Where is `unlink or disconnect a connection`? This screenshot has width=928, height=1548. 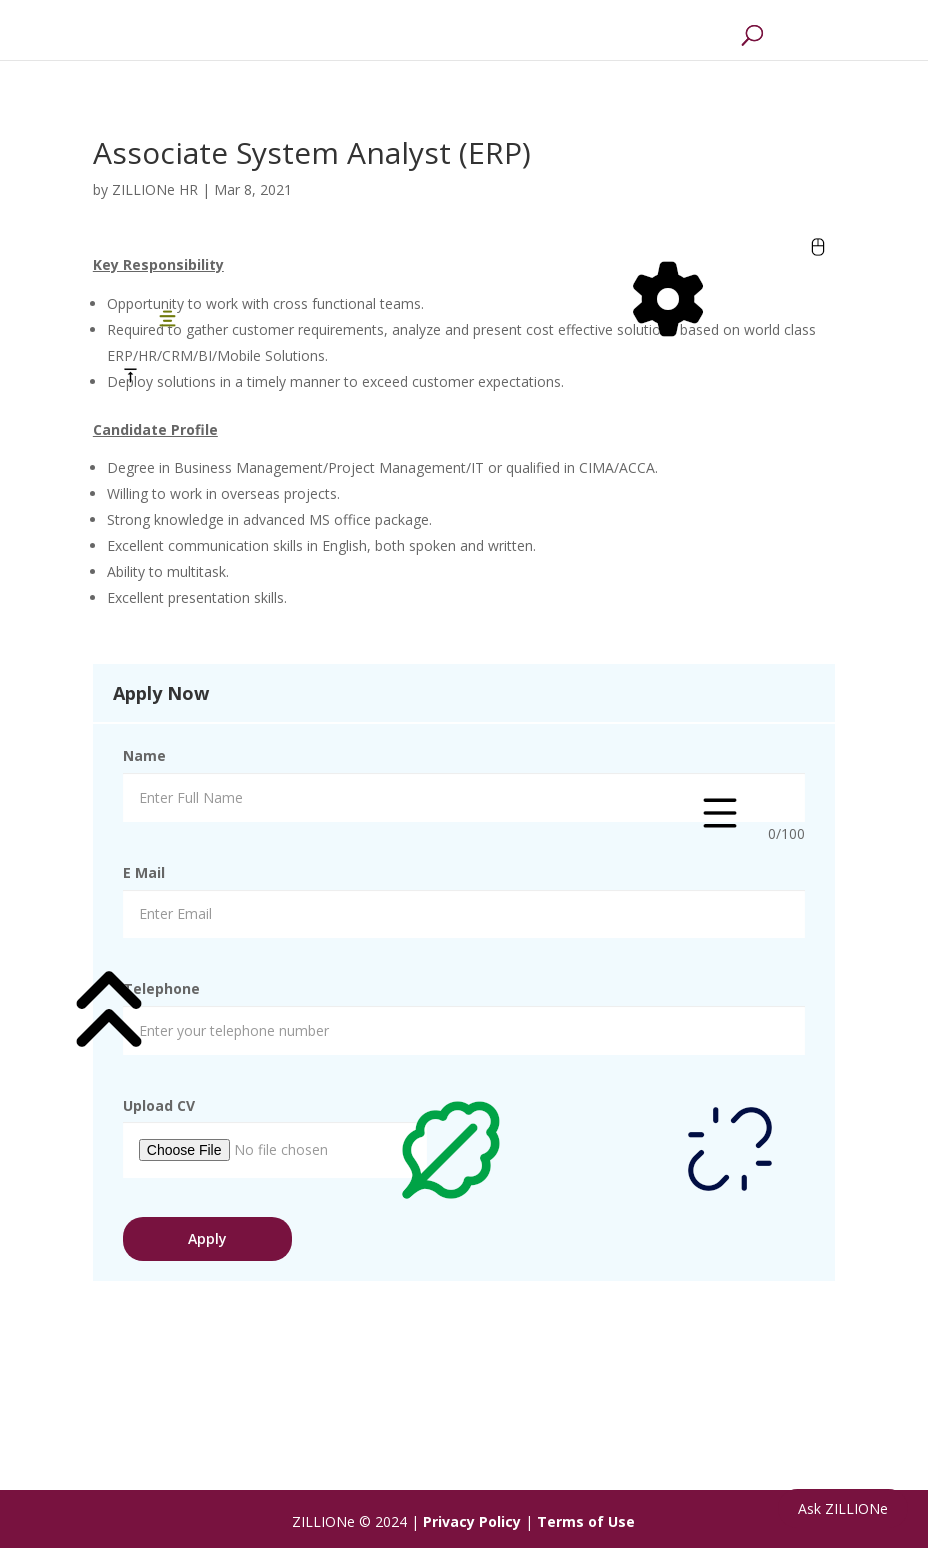
unlink or disconnect a connection is located at coordinates (730, 1149).